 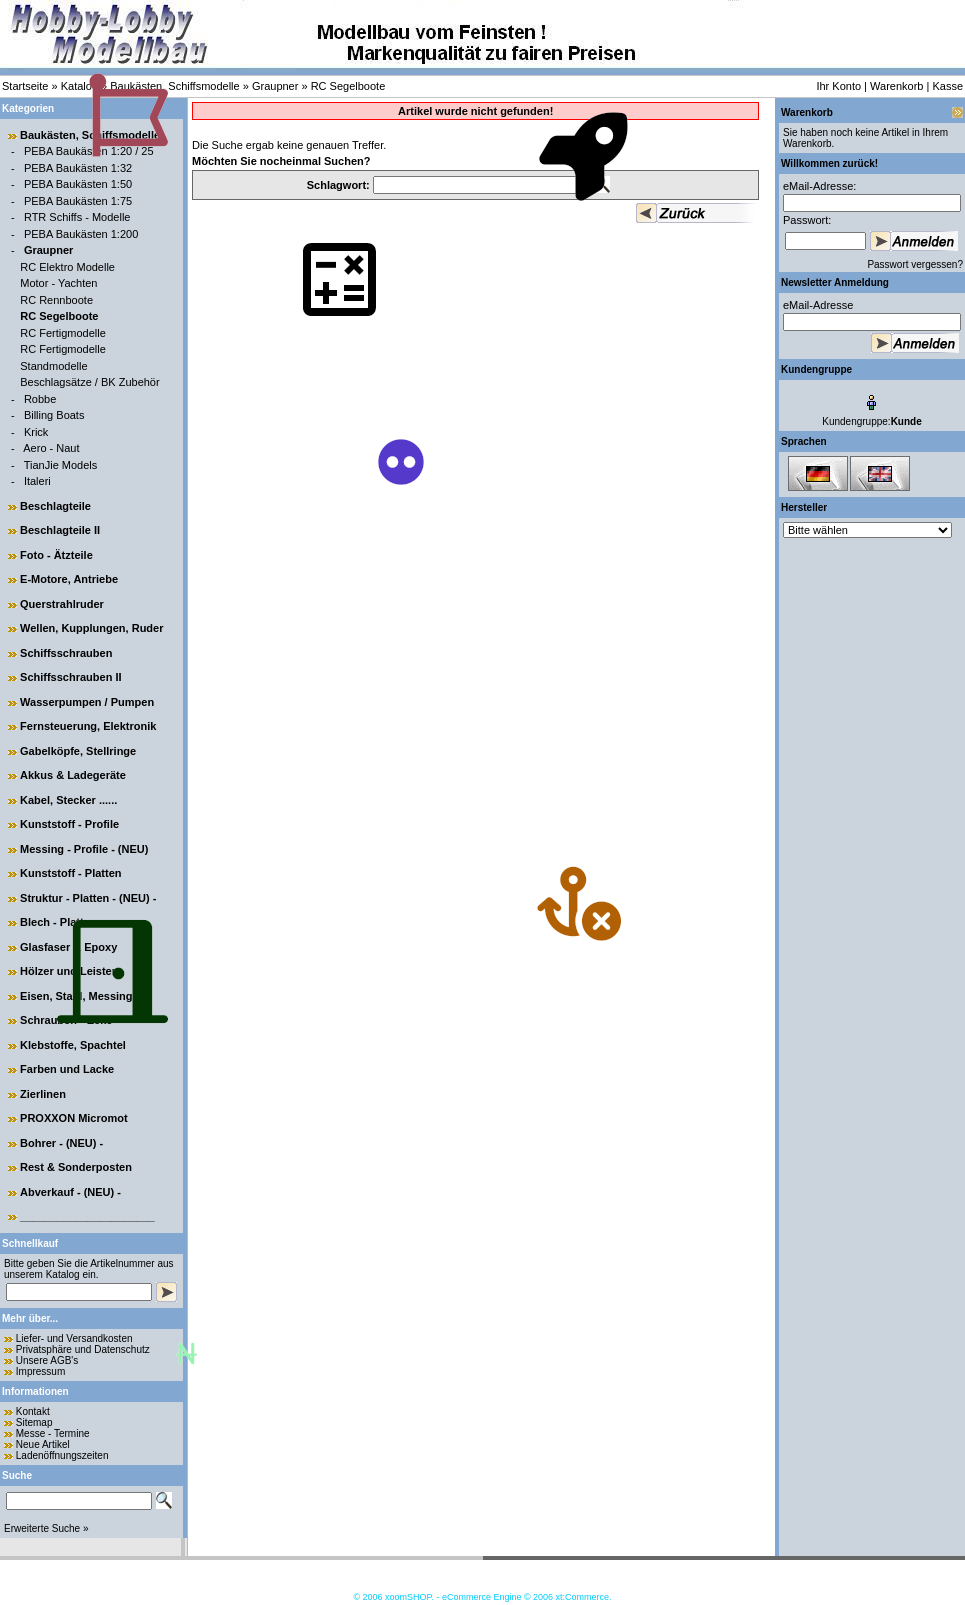 I want to click on remove a saved anchor point or location, so click(x=577, y=901).